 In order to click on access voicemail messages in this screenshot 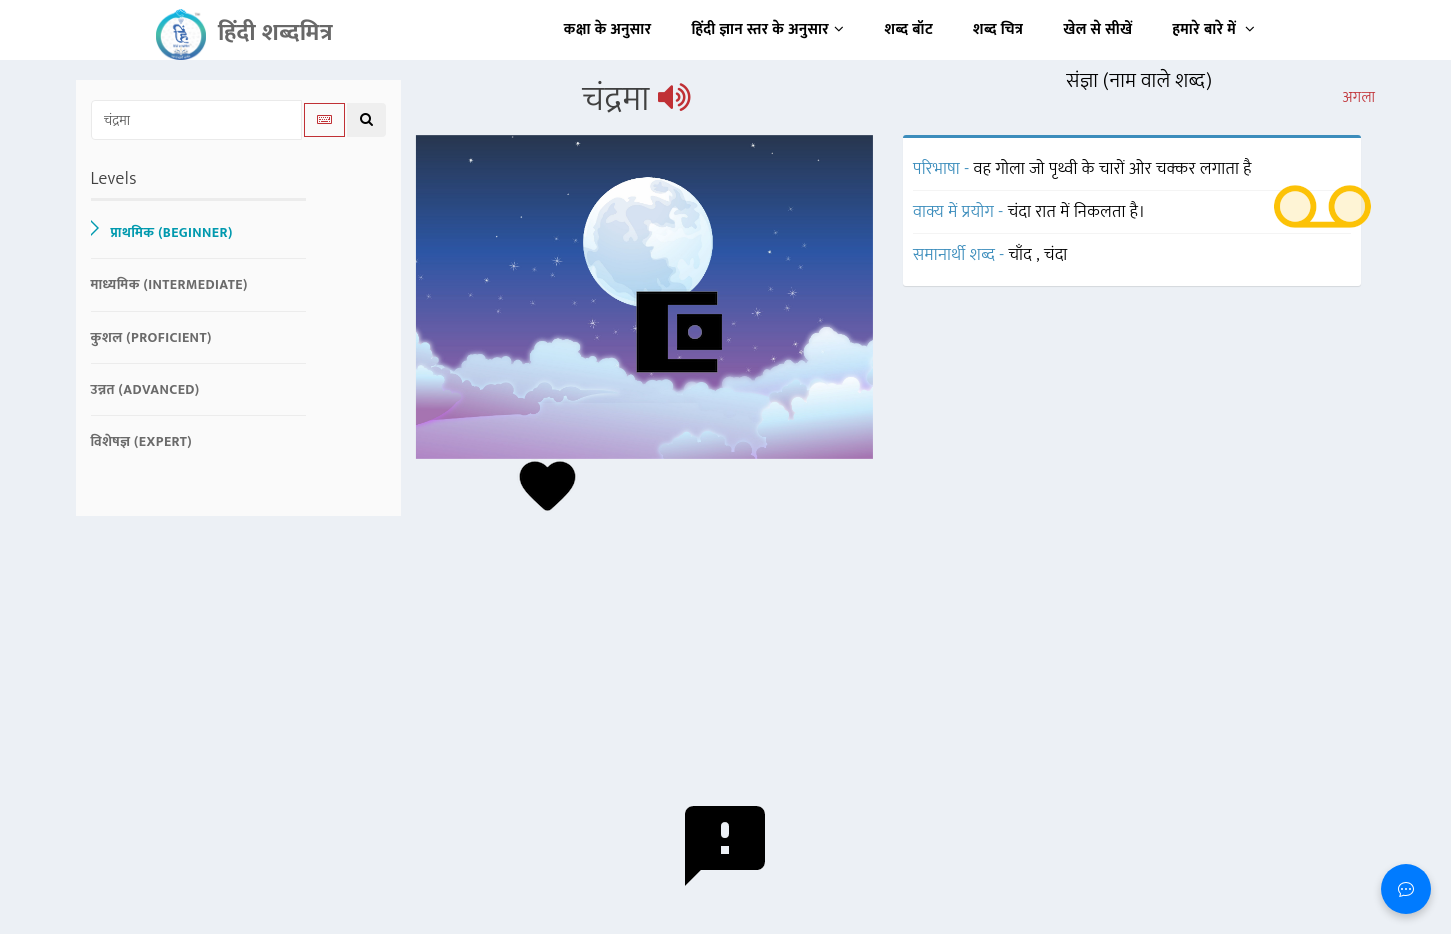, I will do `click(1322, 206)`.